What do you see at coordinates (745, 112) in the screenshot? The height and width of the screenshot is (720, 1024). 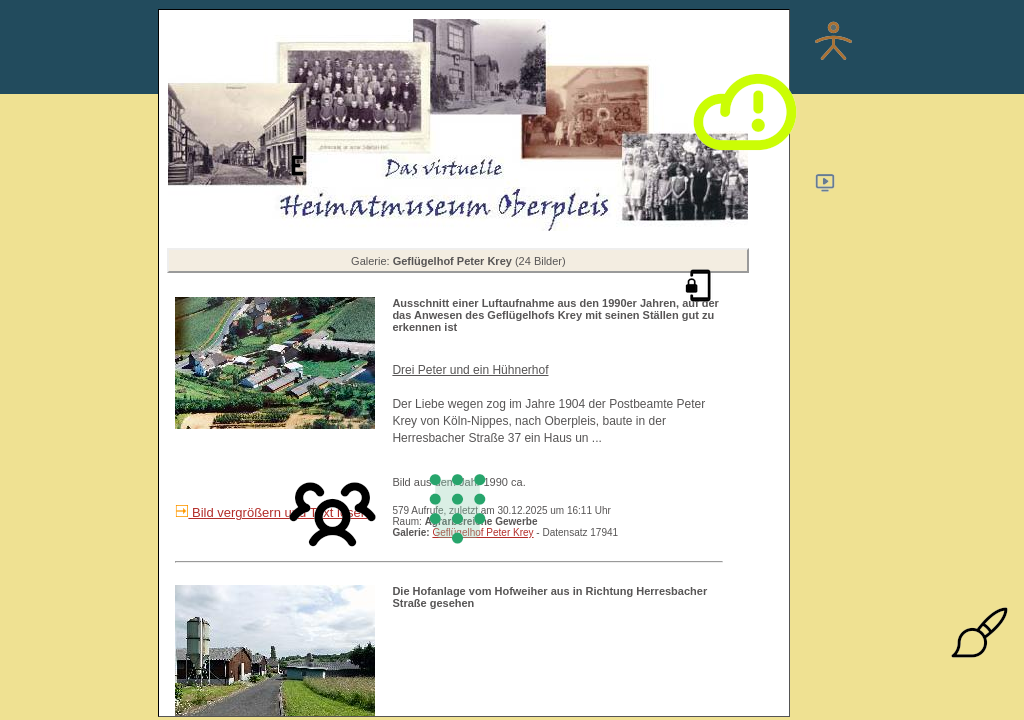 I see `cloud storage warning or error` at bounding box center [745, 112].